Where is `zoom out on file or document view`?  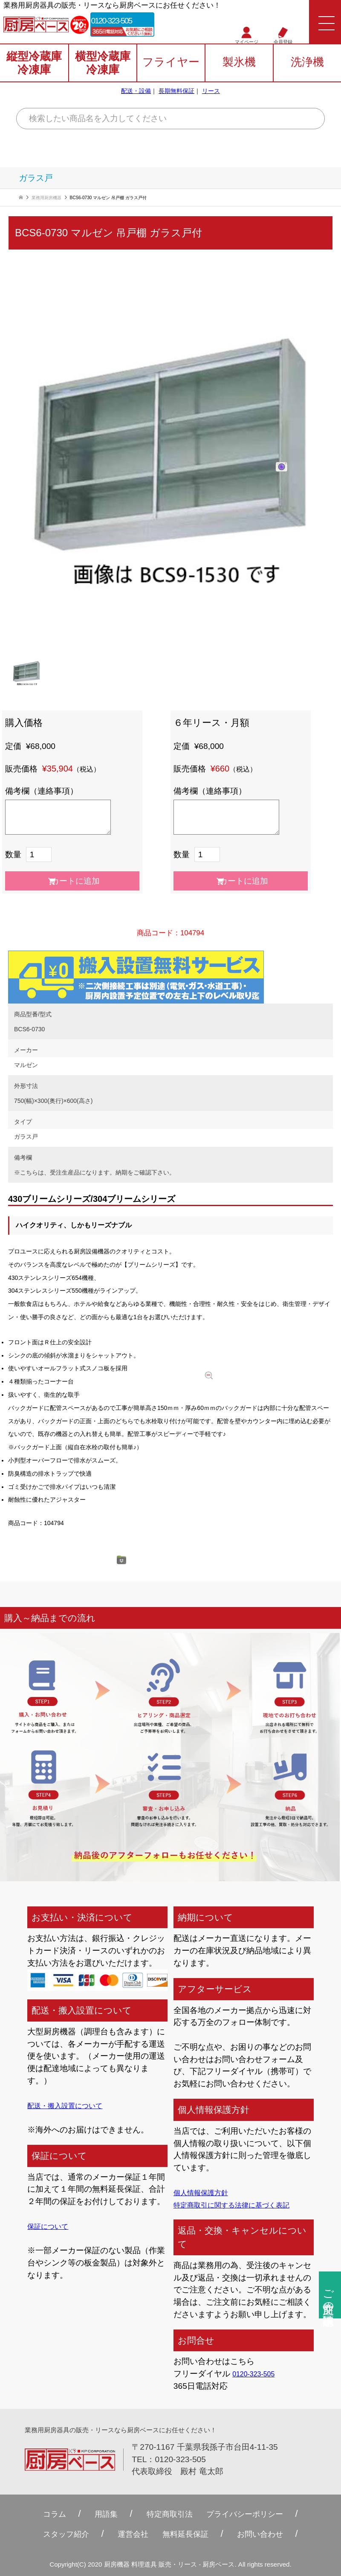
zoom out on file or document view is located at coordinates (209, 1375).